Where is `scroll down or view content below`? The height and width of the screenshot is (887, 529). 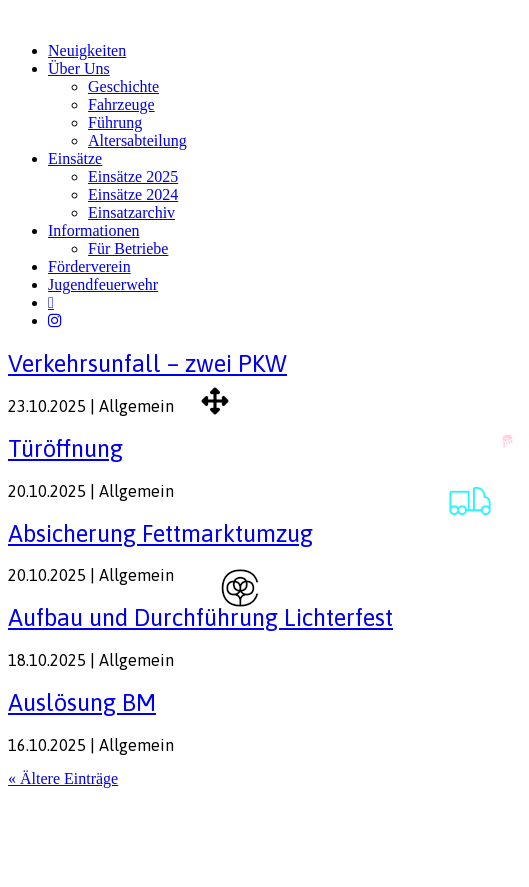
scroll down or view content below is located at coordinates (507, 441).